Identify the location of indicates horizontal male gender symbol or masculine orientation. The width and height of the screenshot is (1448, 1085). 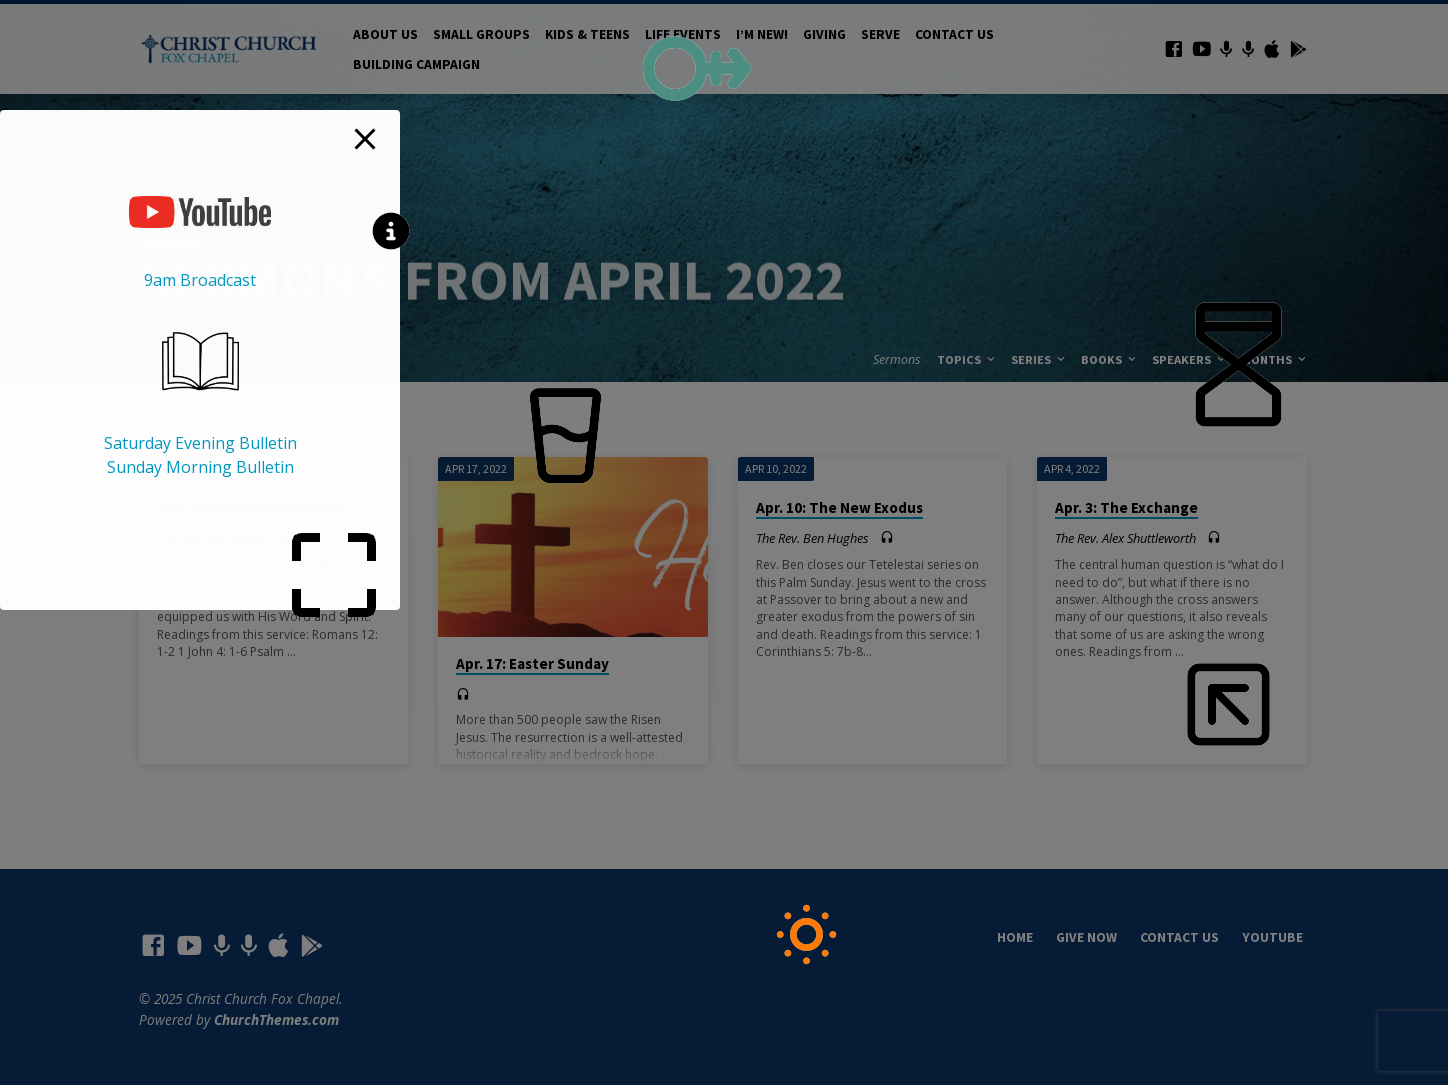
(695, 68).